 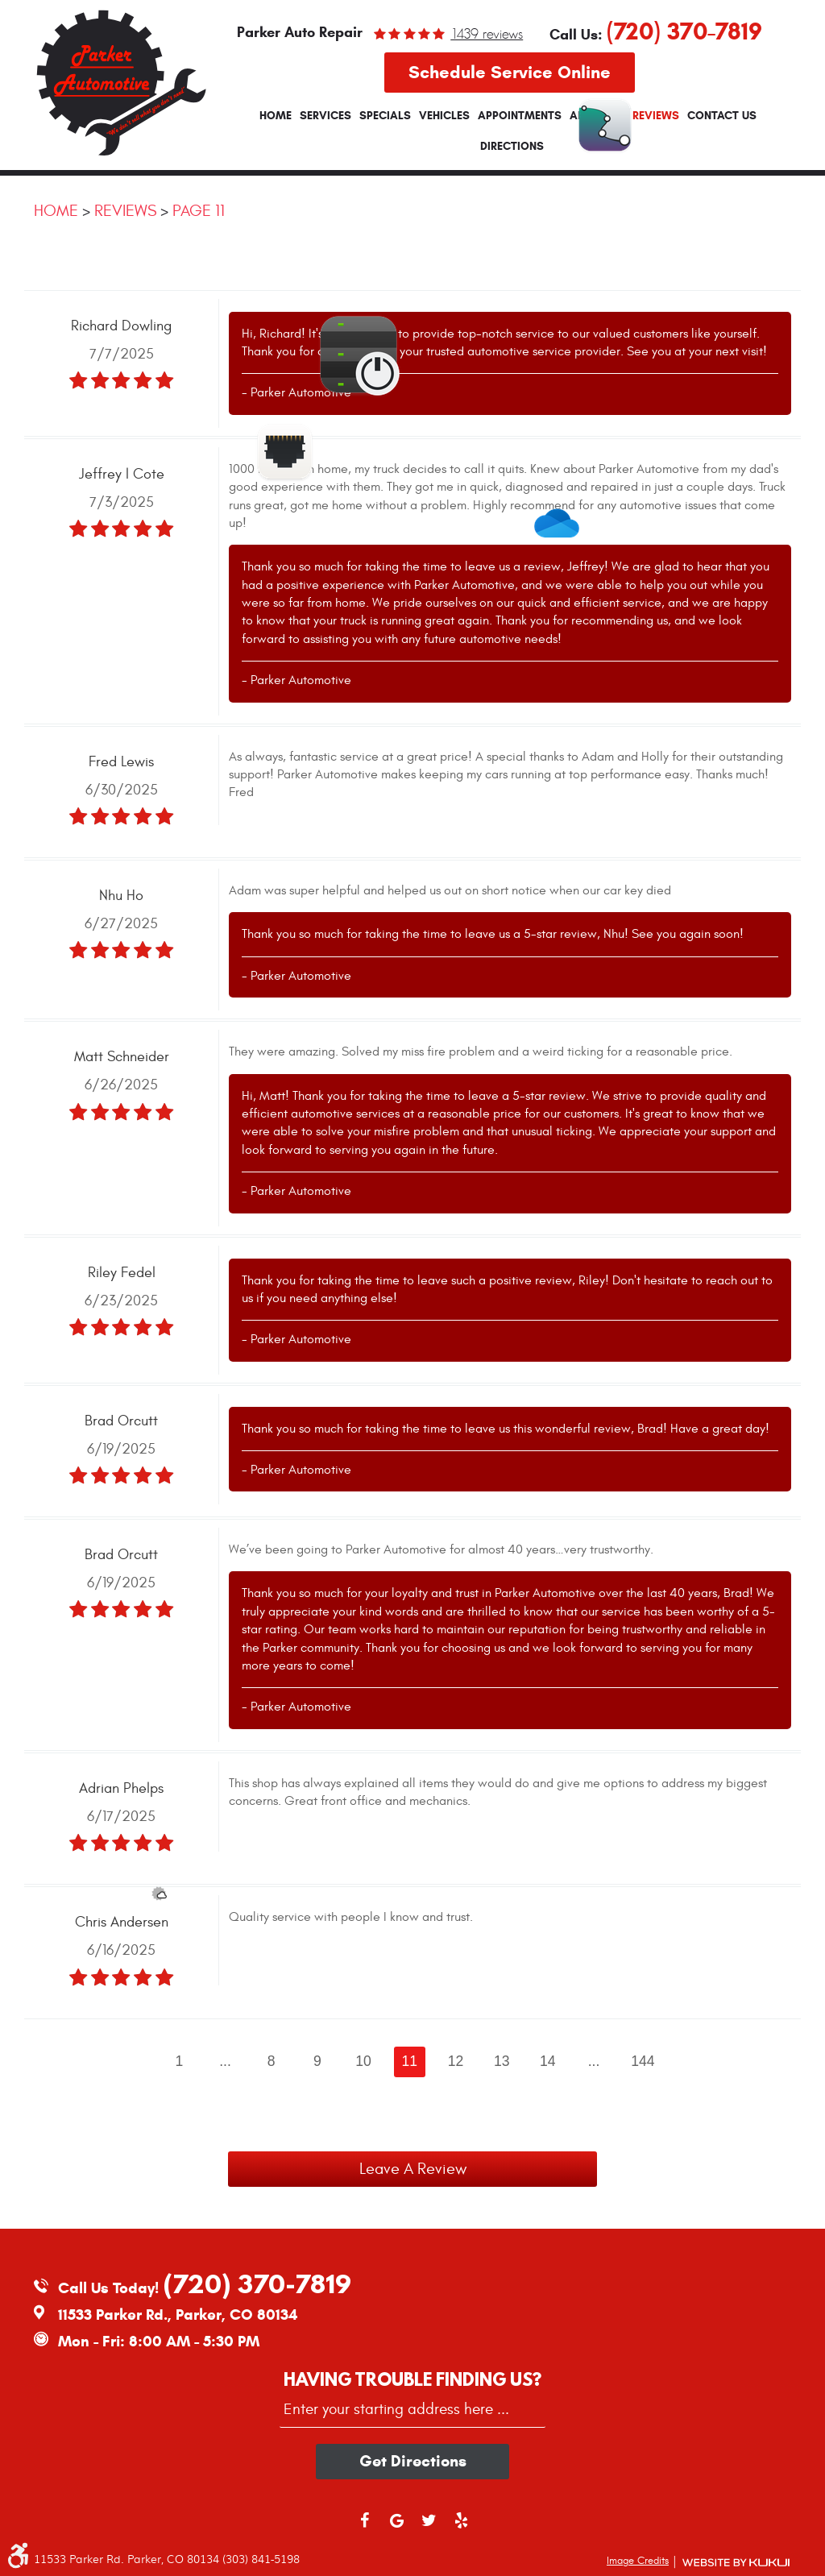 I want to click on open the weather app, so click(x=159, y=1894).